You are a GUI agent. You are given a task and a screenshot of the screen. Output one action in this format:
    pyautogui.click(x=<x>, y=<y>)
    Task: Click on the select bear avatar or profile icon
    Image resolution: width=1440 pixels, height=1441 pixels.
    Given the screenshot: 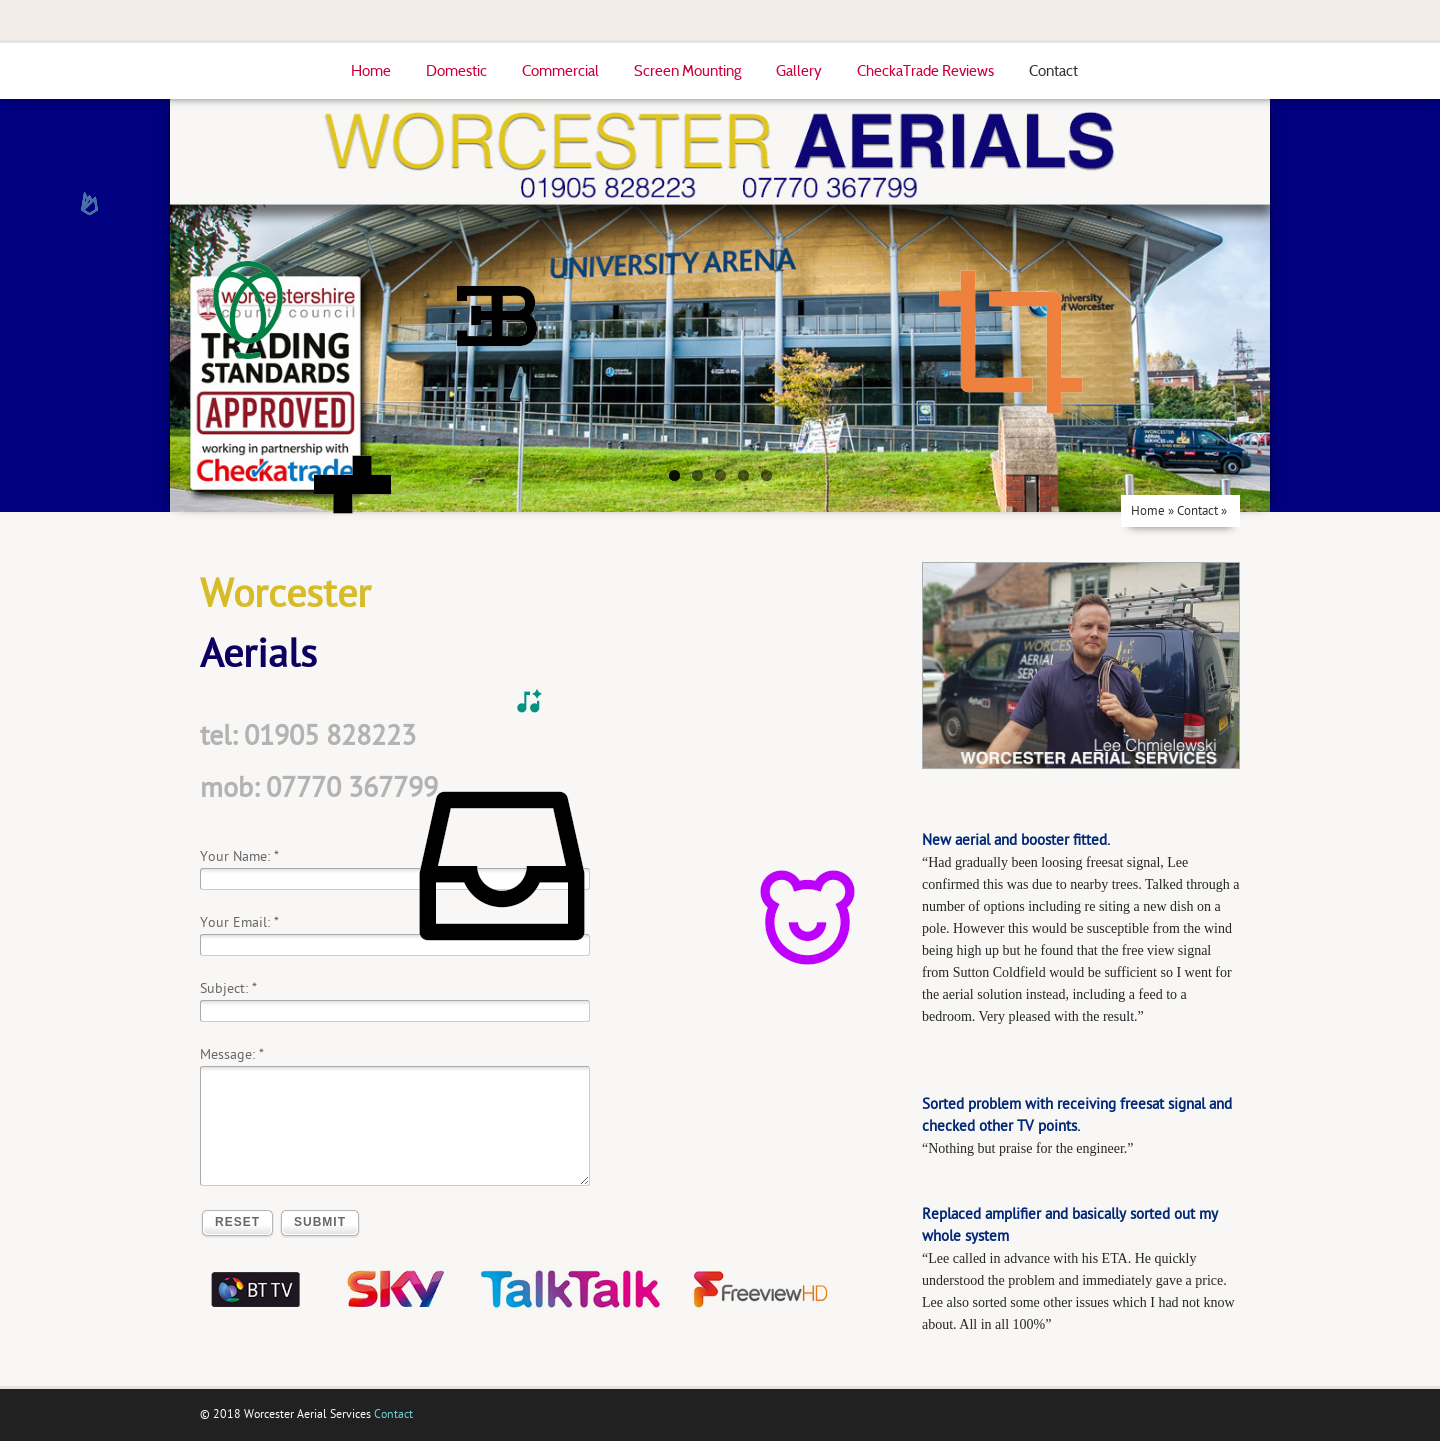 What is the action you would take?
    pyautogui.click(x=807, y=917)
    